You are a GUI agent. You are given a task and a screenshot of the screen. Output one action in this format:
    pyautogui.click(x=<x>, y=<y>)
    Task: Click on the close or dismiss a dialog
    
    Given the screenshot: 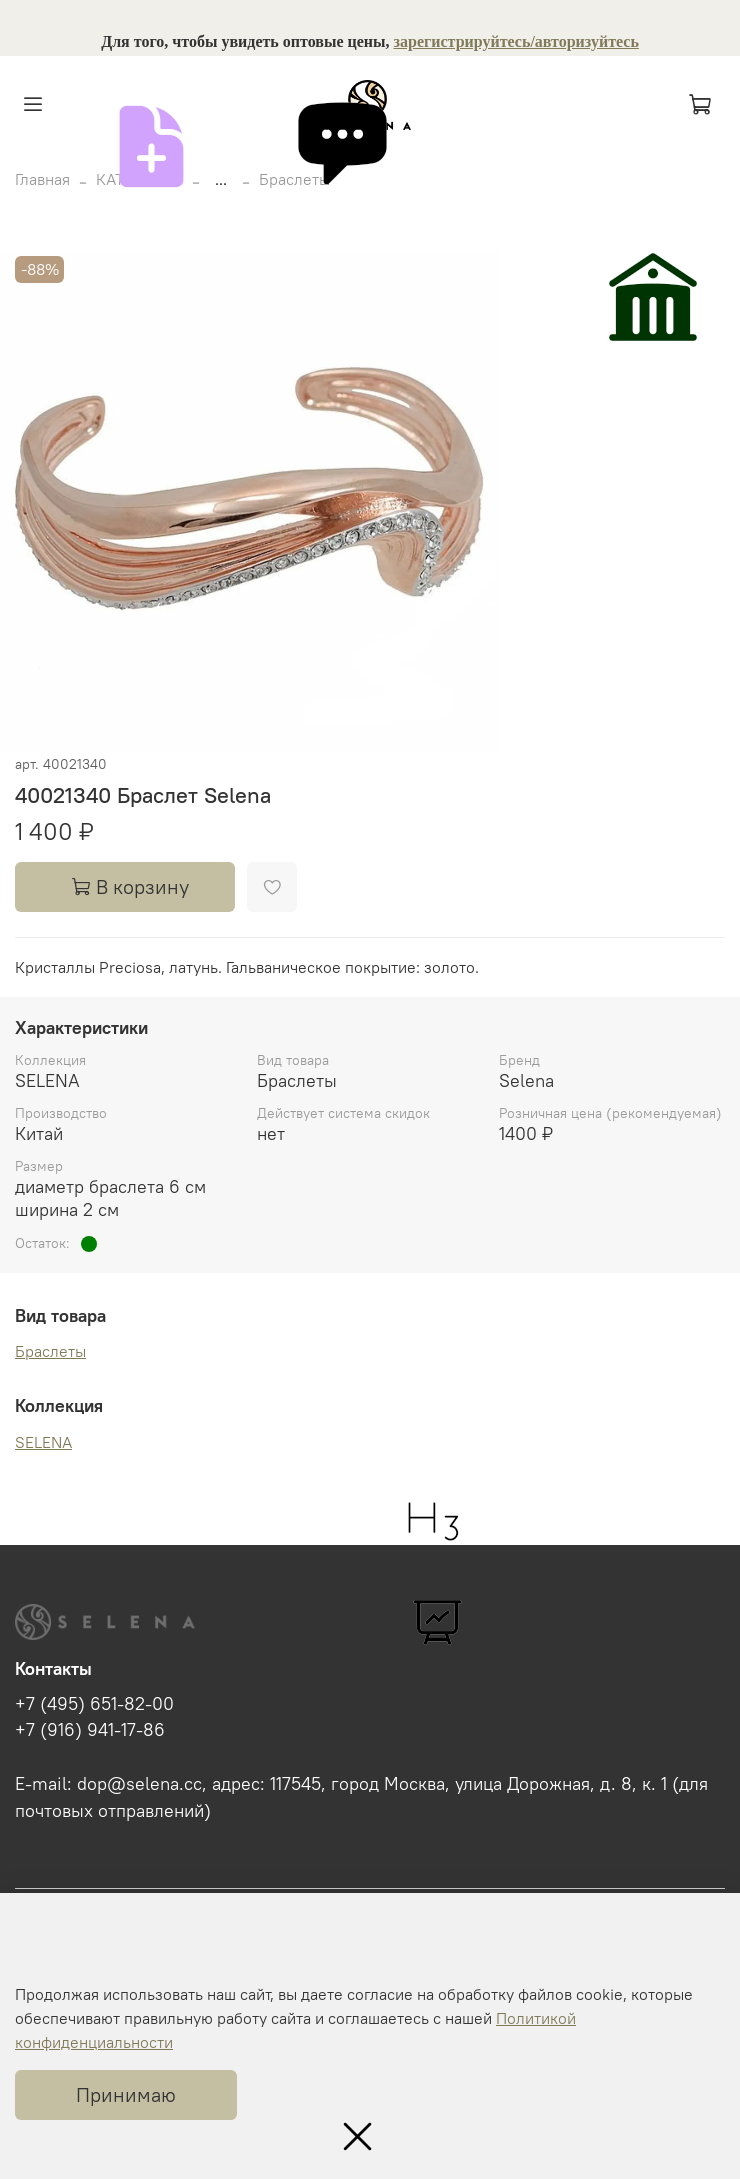 What is the action you would take?
    pyautogui.click(x=357, y=2136)
    